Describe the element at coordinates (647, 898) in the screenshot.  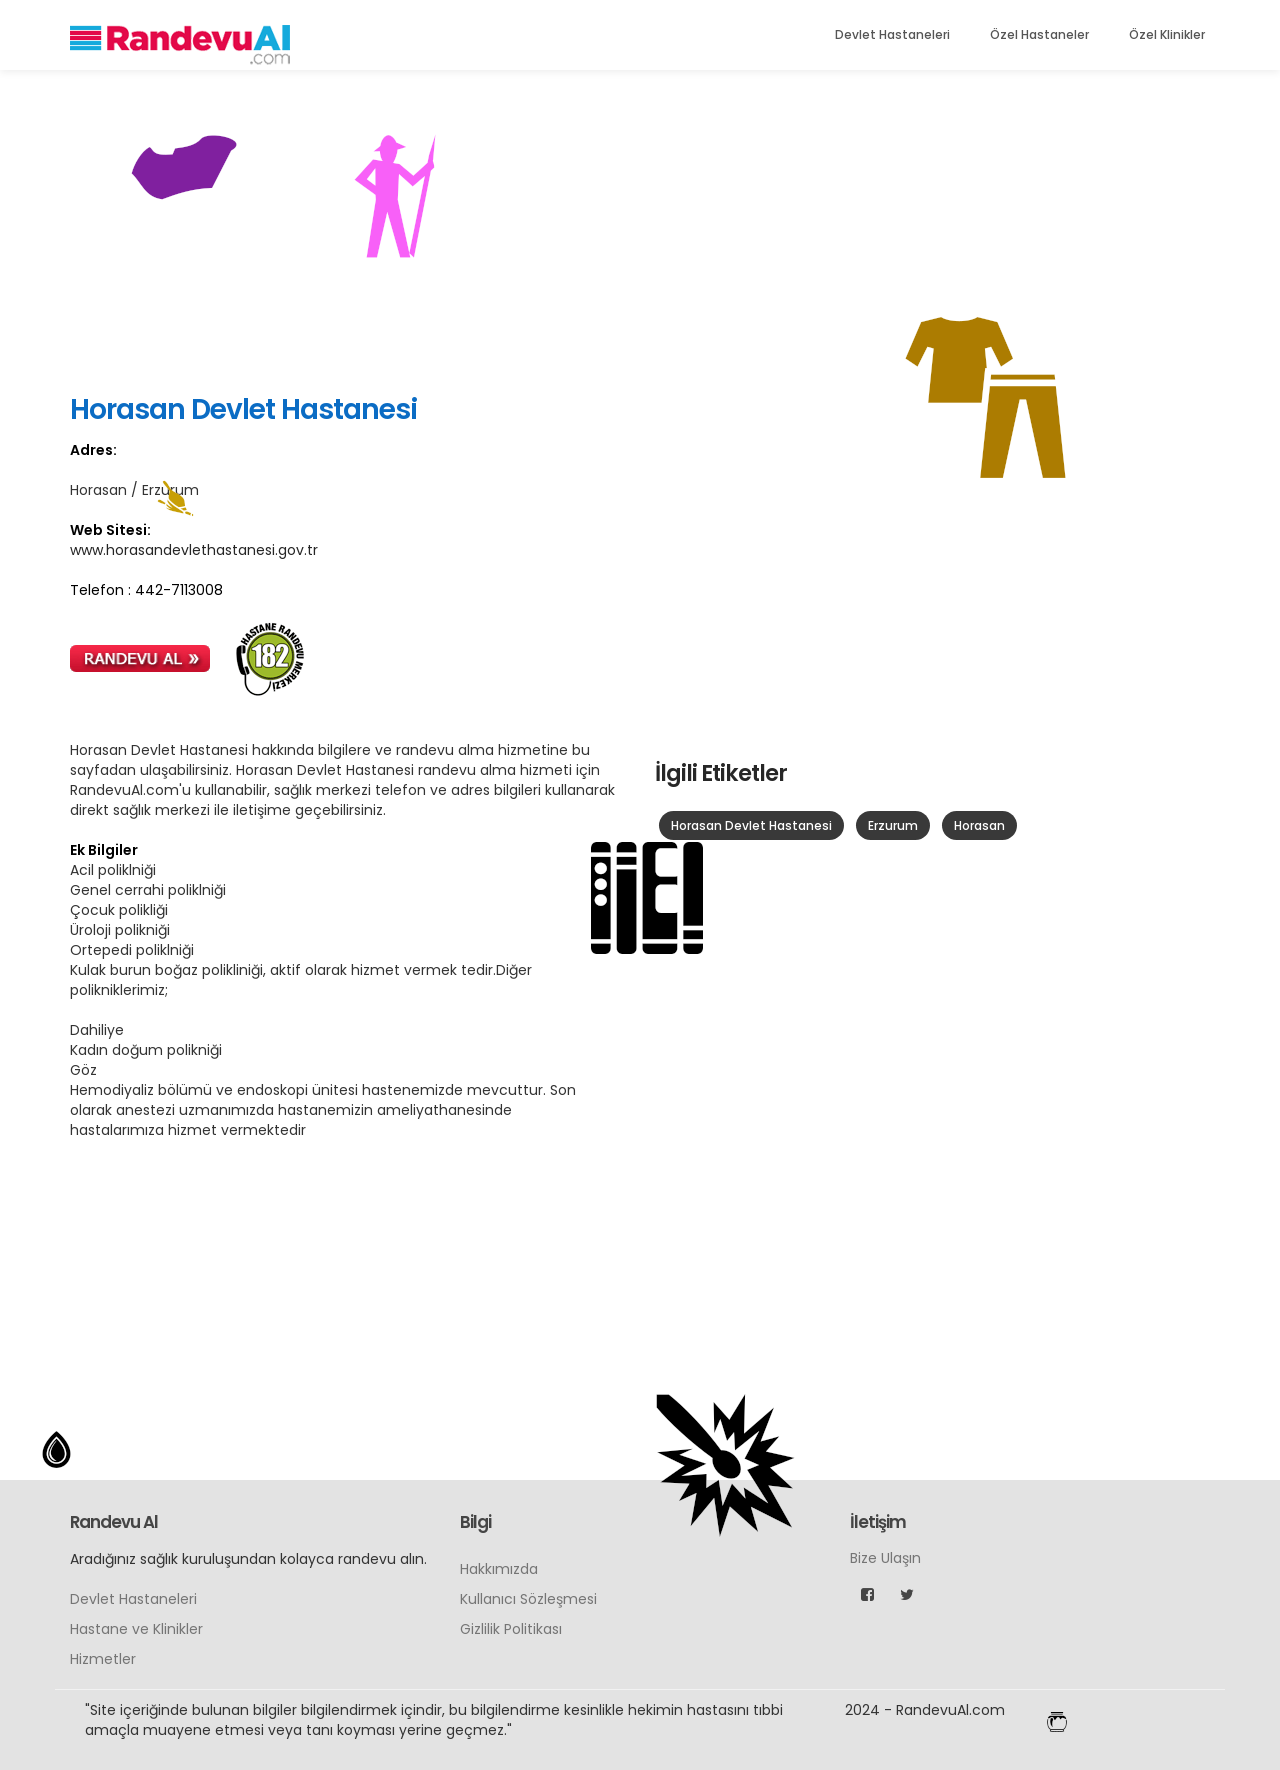
I see `access your library or book collection` at that location.